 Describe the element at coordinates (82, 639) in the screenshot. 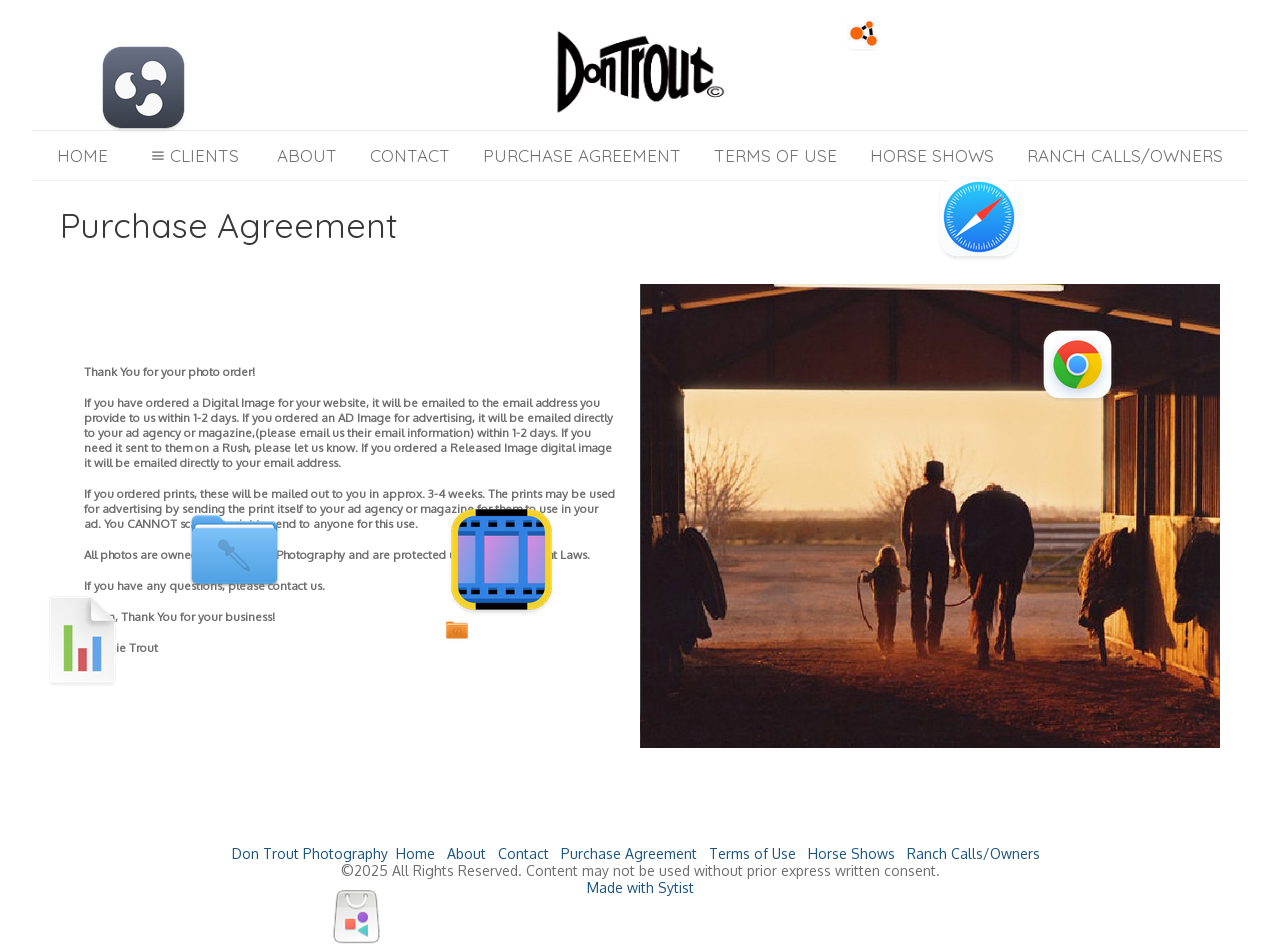

I see `open an opendocument chart file` at that location.